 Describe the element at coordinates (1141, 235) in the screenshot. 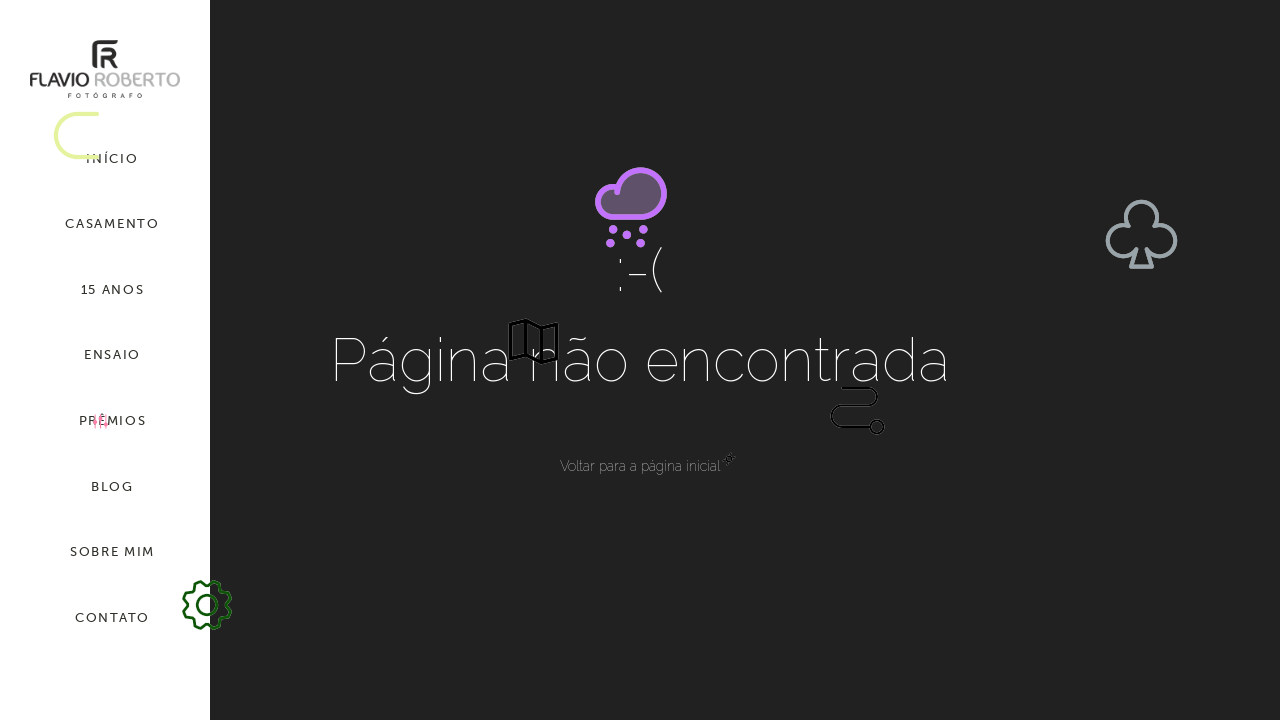

I see `indicates clubs suit in a card game` at that location.